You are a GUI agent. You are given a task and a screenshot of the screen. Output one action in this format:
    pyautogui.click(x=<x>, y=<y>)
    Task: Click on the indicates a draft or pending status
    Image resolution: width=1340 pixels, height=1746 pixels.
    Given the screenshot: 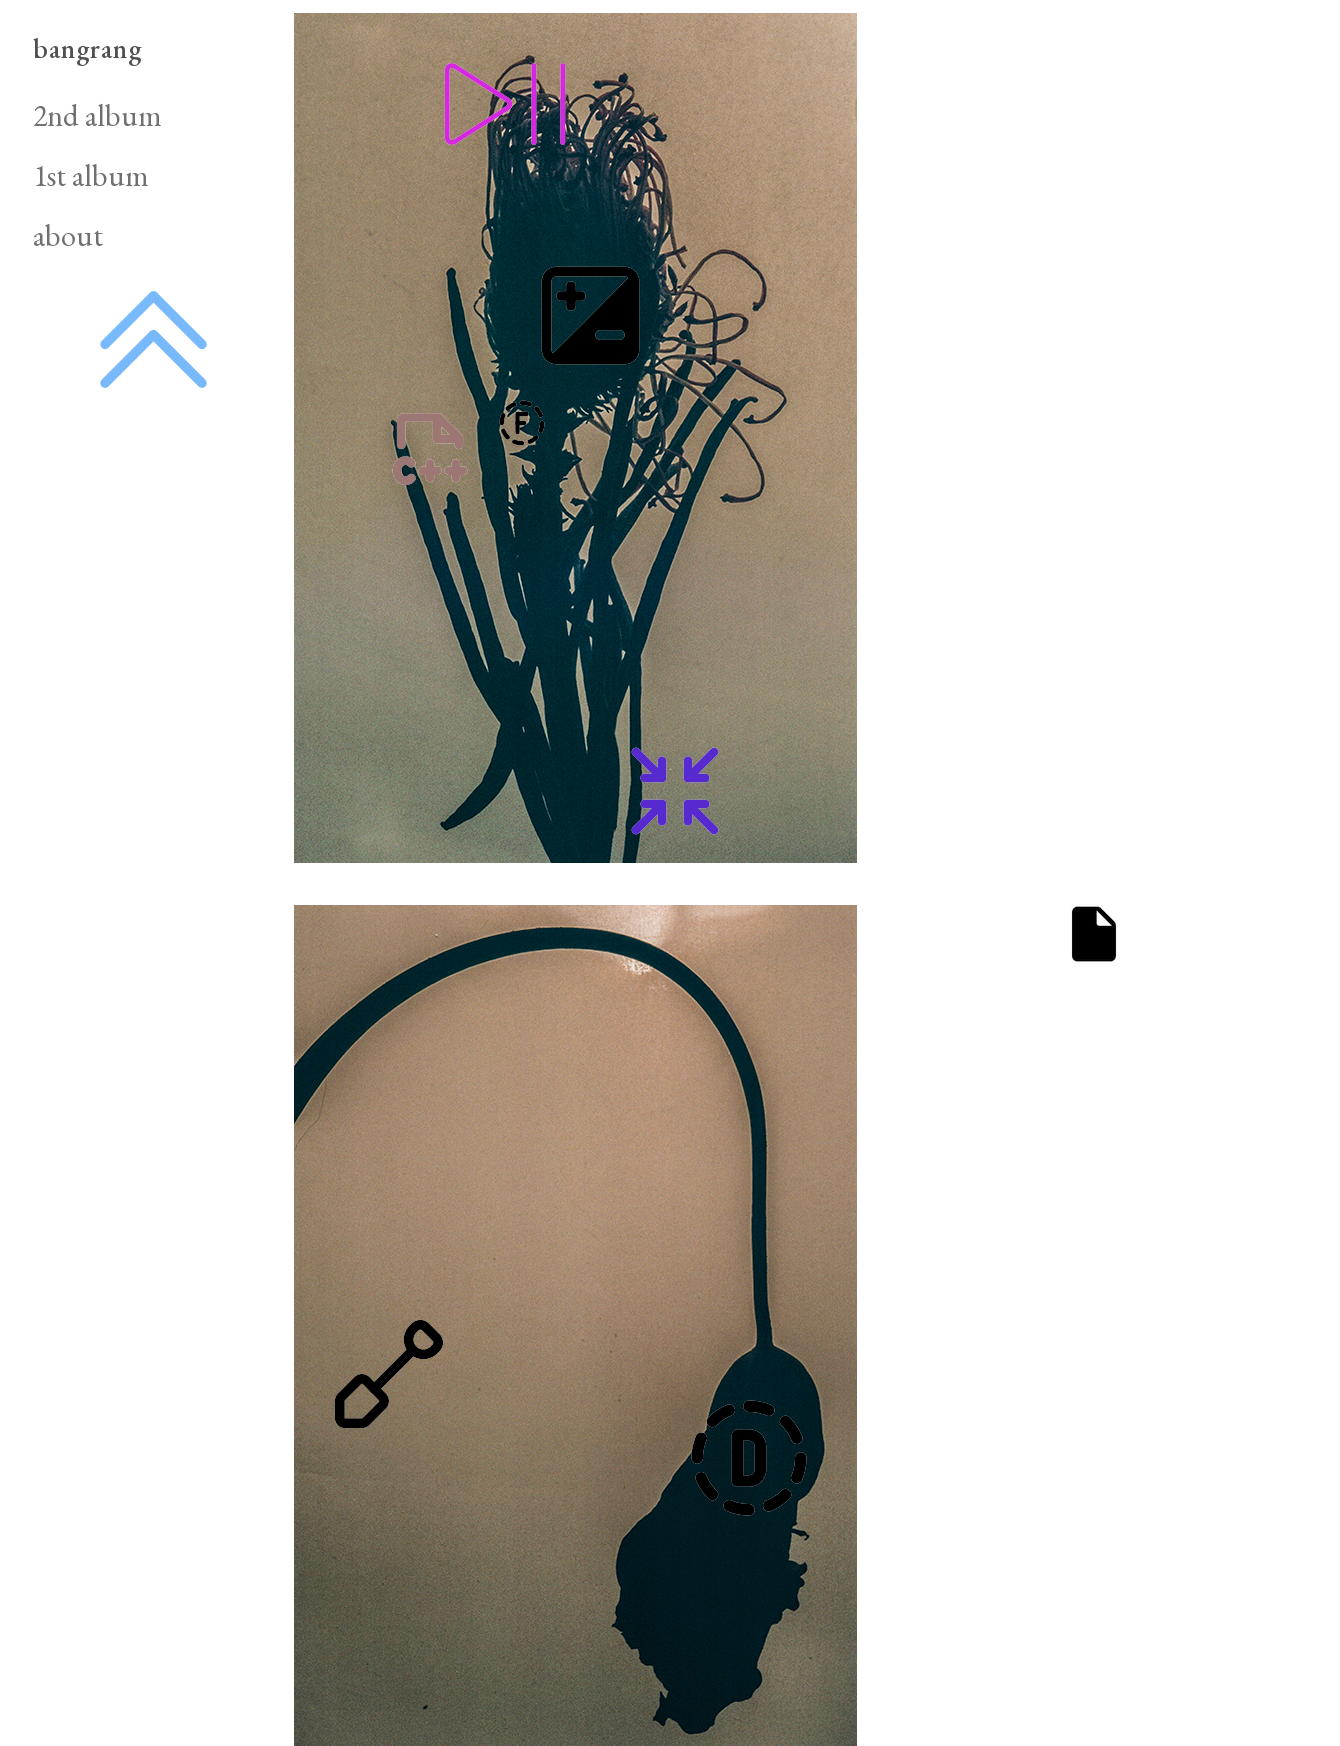 What is the action you would take?
    pyautogui.click(x=522, y=423)
    